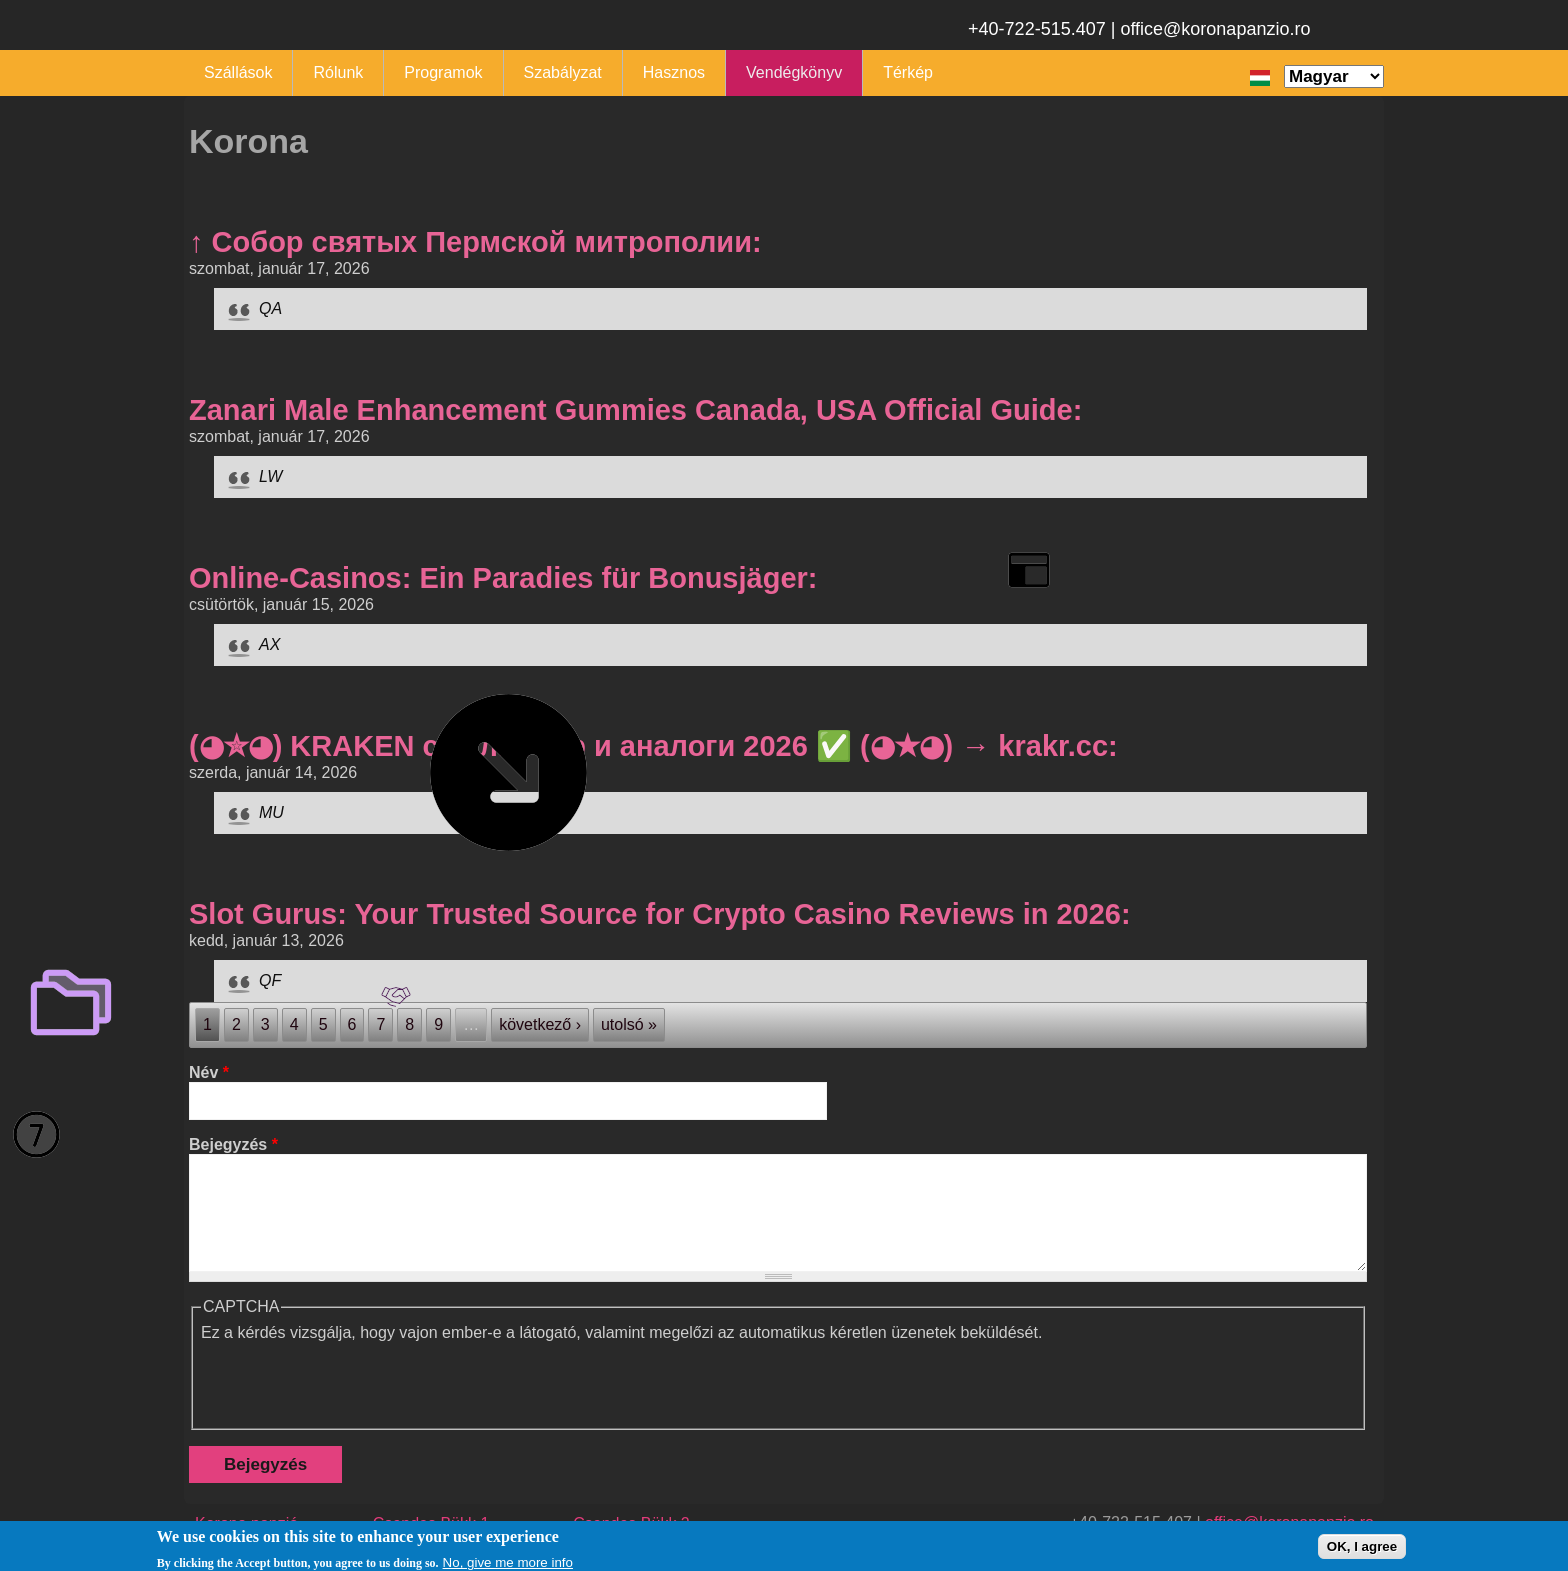  What do you see at coordinates (69, 1002) in the screenshot?
I see `browse multiple folders or directories` at bounding box center [69, 1002].